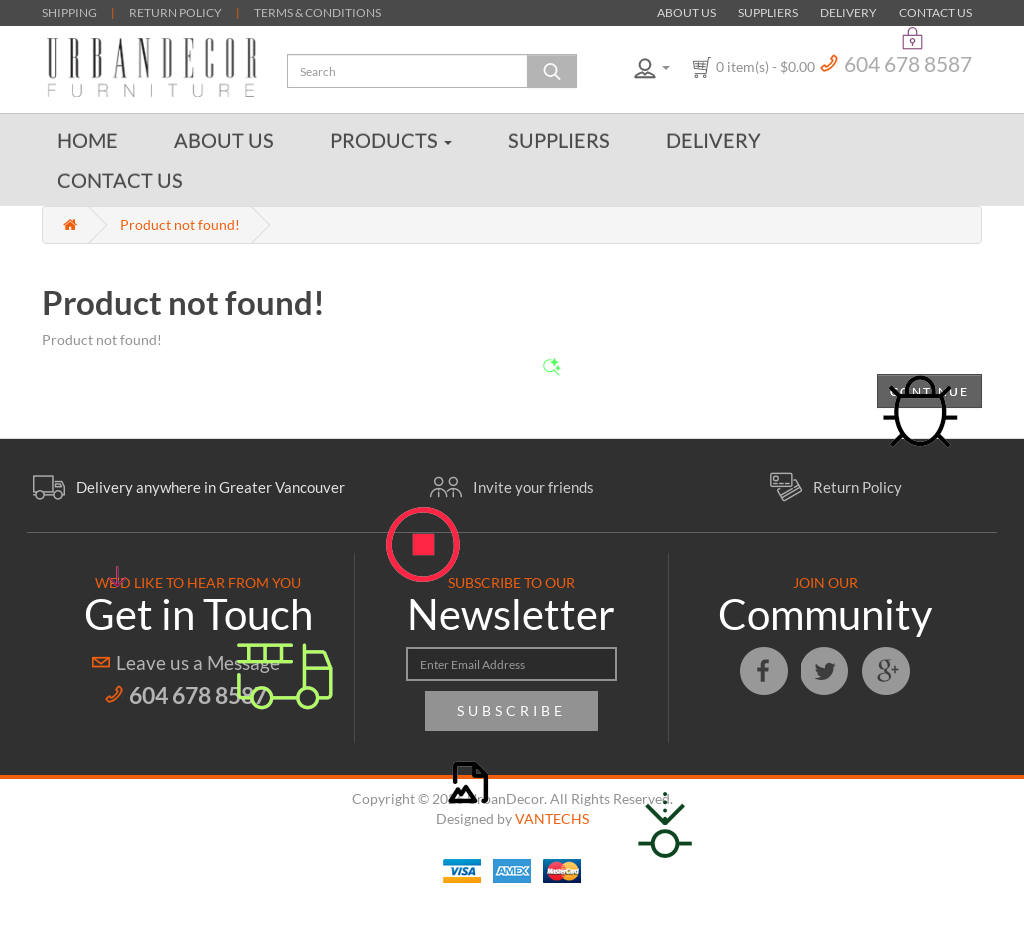 The width and height of the screenshot is (1024, 931). Describe the element at coordinates (920, 412) in the screenshot. I see `report a bug or issue` at that location.